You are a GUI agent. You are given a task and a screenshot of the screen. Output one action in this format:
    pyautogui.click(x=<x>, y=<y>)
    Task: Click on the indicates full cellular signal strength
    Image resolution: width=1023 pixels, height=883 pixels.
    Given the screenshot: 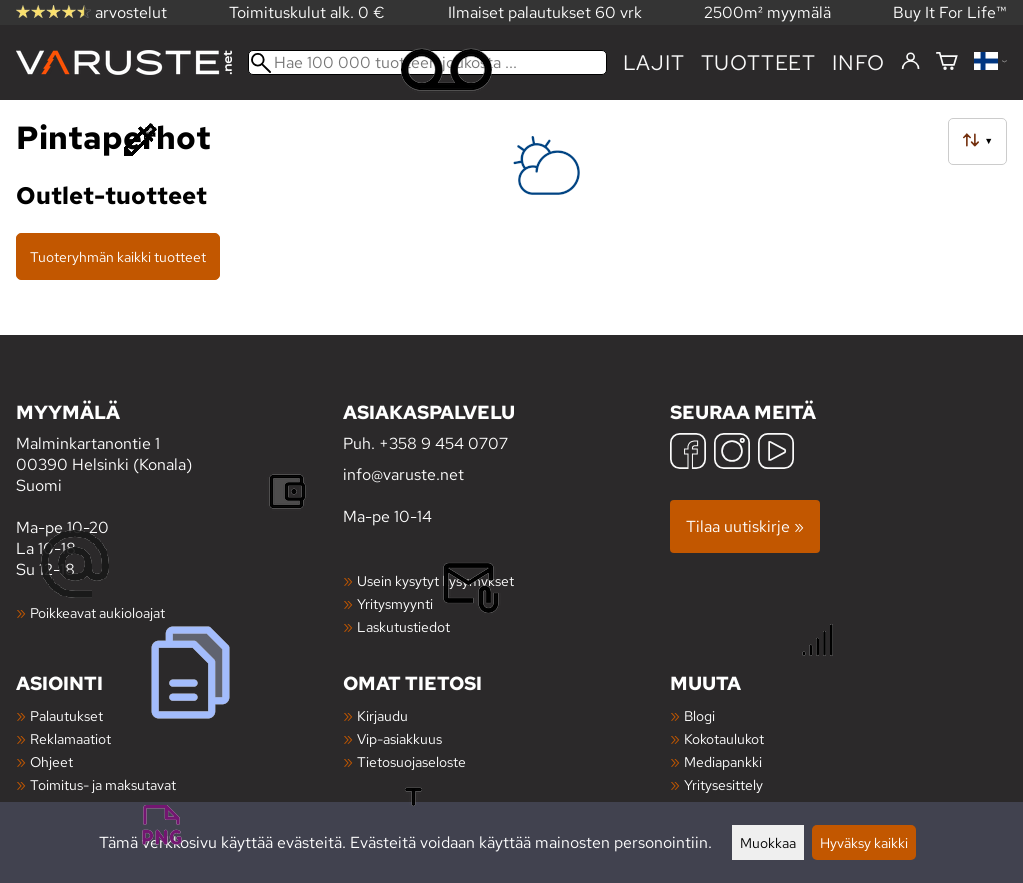 What is the action you would take?
    pyautogui.click(x=819, y=642)
    